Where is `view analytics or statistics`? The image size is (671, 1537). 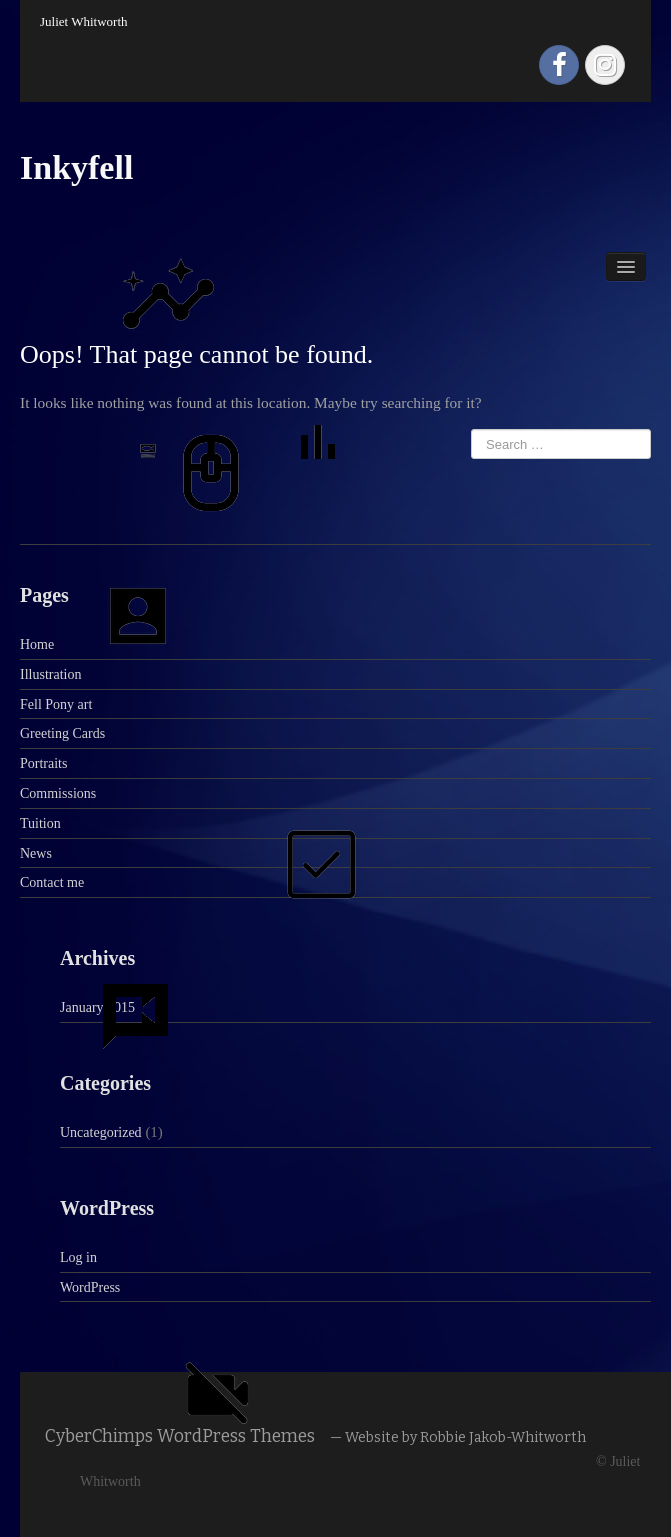
view analytics or statistics is located at coordinates (318, 442).